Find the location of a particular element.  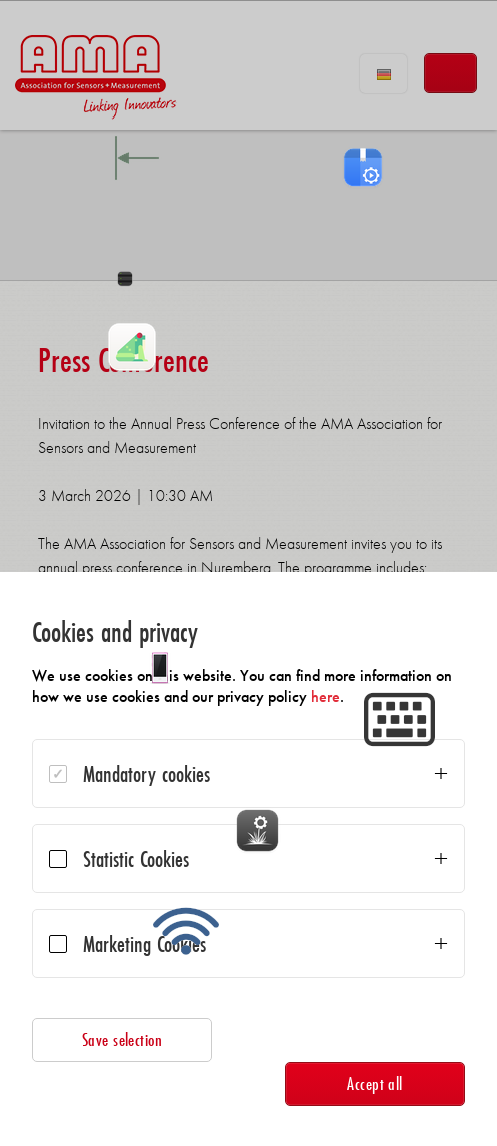

manage software sources and repositories is located at coordinates (363, 168).